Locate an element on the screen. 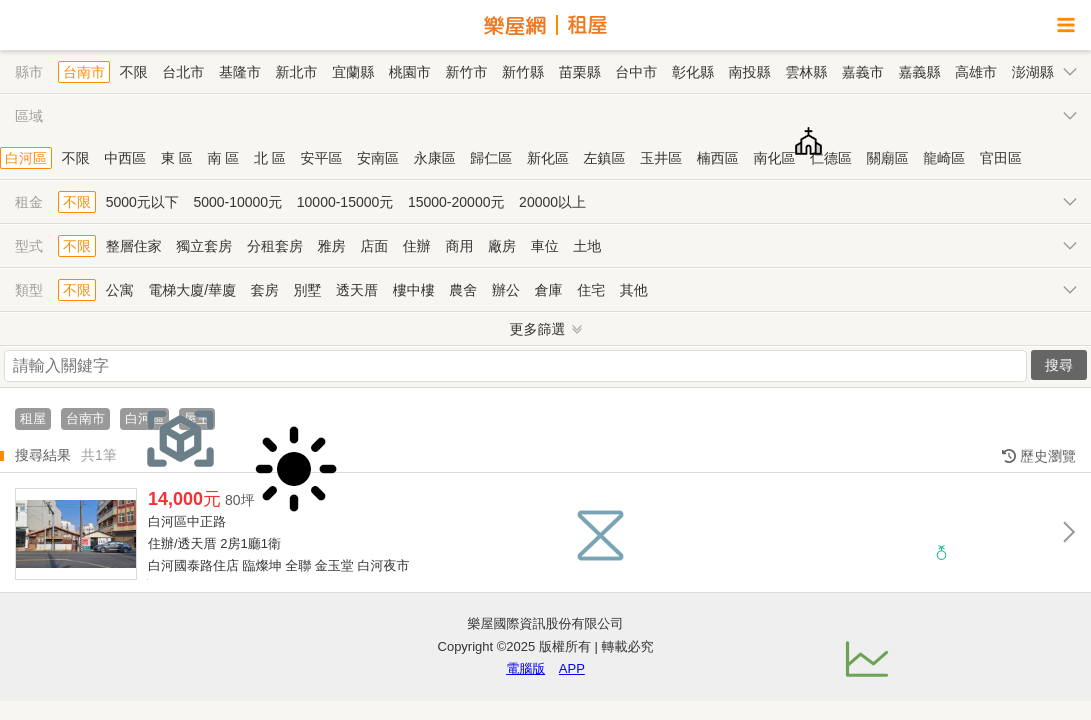  increase screen brightness is located at coordinates (294, 469).